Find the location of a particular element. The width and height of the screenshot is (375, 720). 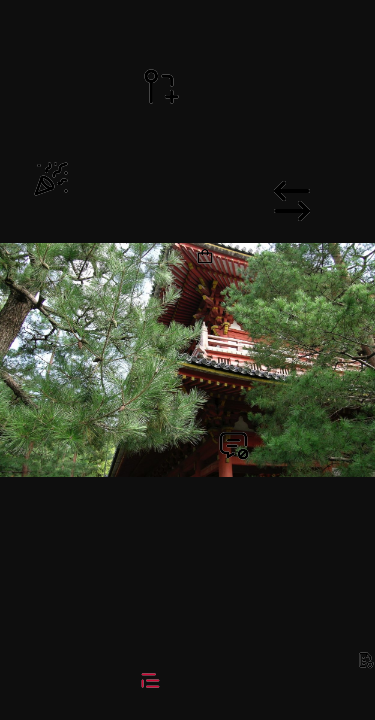

cancel or delete a message is located at coordinates (233, 444).